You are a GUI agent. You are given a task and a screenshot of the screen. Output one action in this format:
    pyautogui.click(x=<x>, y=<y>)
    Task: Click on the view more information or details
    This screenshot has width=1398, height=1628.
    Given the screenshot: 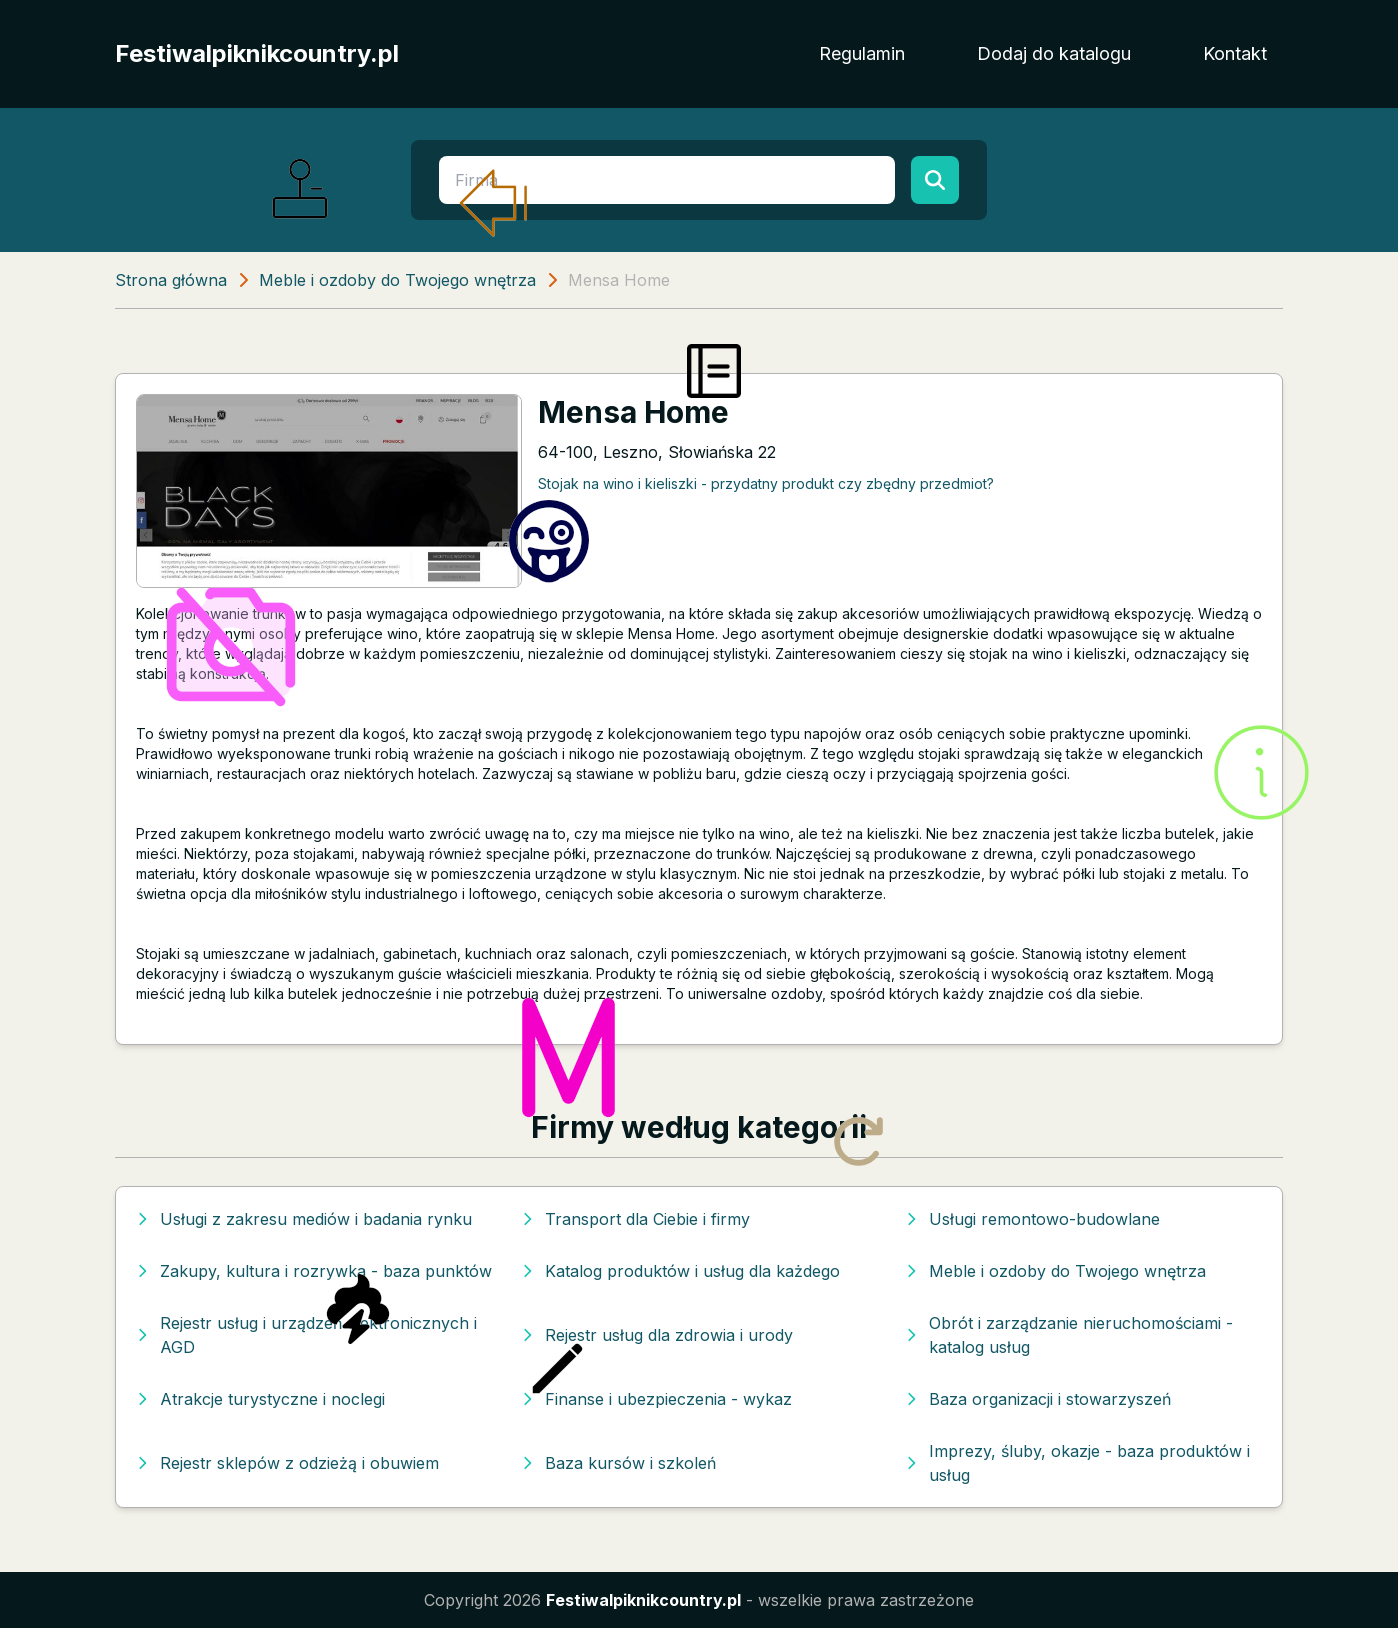 What is the action you would take?
    pyautogui.click(x=1261, y=772)
    